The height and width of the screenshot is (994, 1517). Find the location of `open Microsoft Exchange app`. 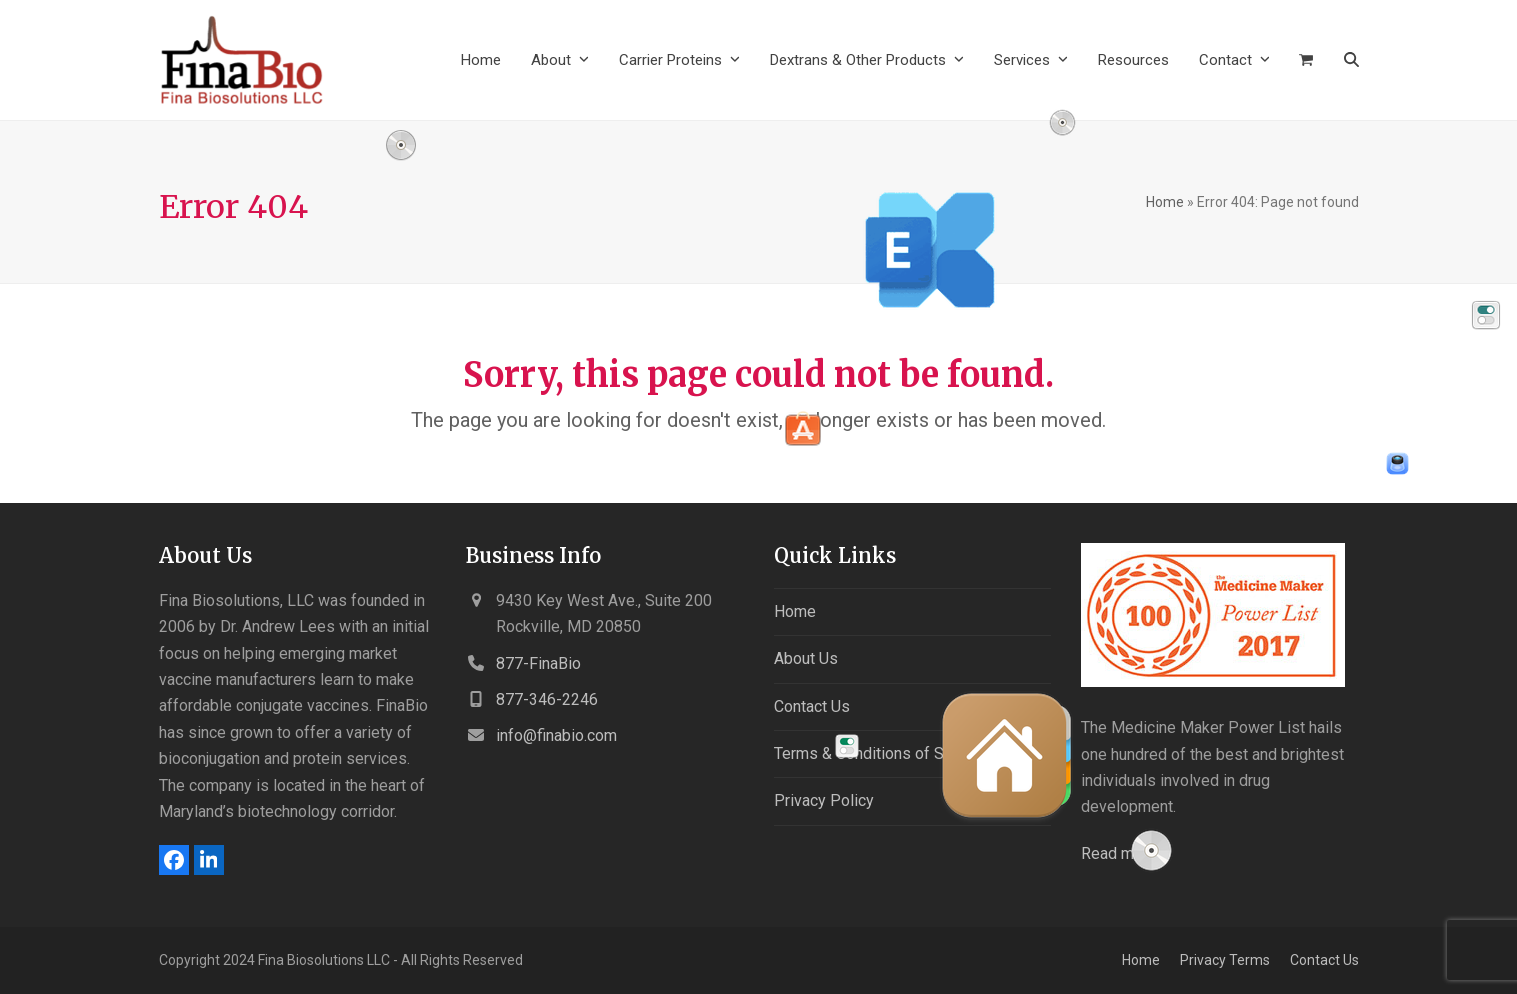

open Microsoft Exchange app is located at coordinates (930, 250).